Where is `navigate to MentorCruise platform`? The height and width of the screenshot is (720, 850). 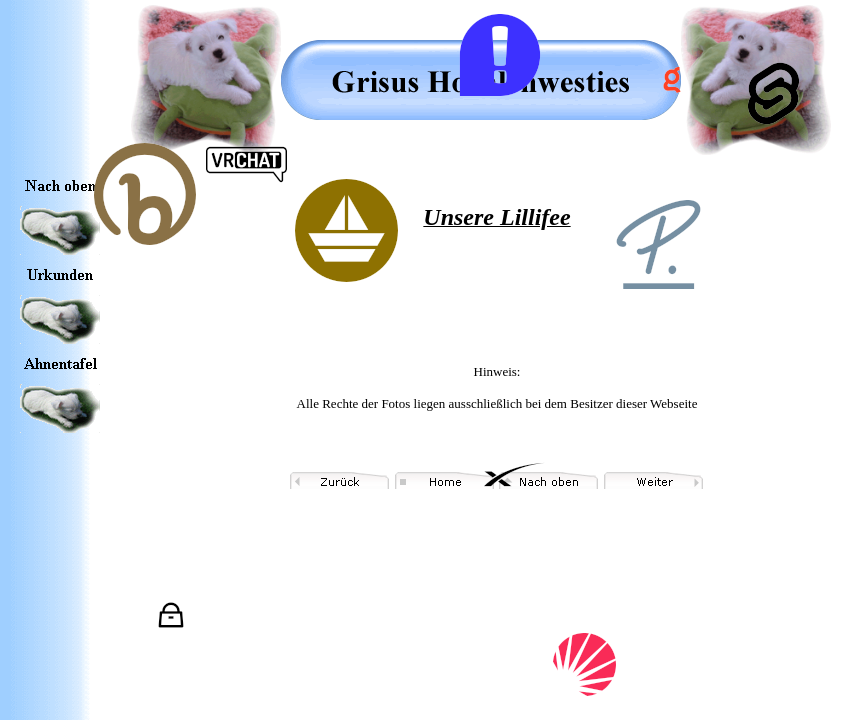
navigate to MentorCruise platform is located at coordinates (346, 230).